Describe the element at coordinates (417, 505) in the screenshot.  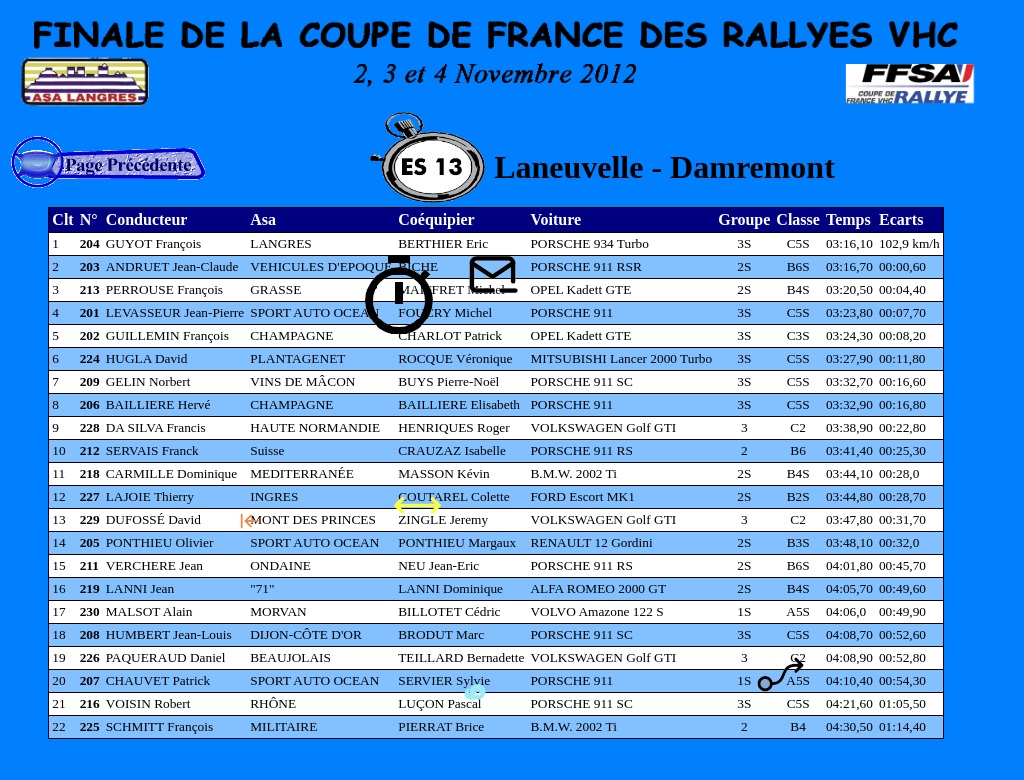
I see `adjust horizontal spacing or width` at that location.